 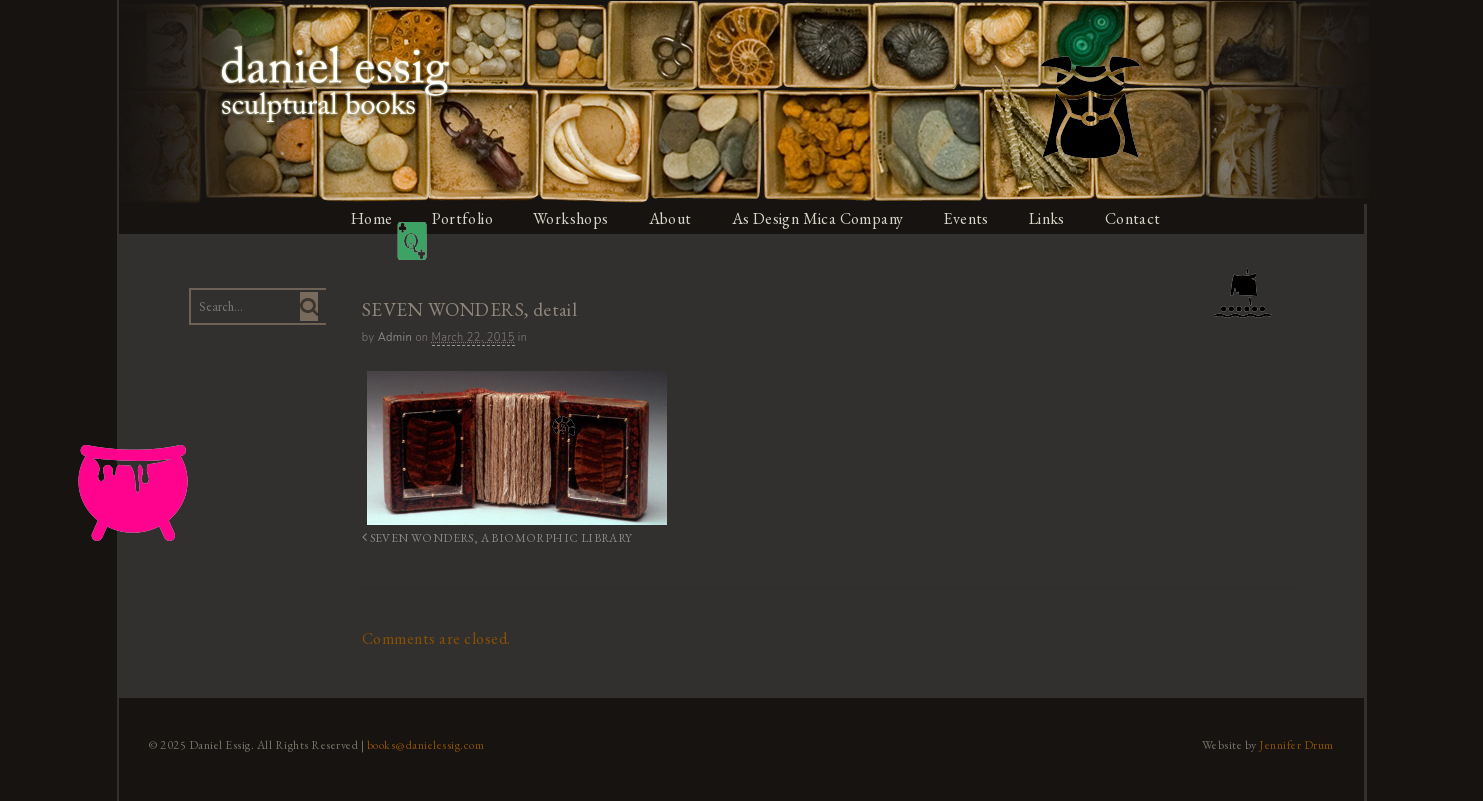 What do you see at coordinates (1243, 293) in the screenshot?
I see `water transportation or rafting activity` at bounding box center [1243, 293].